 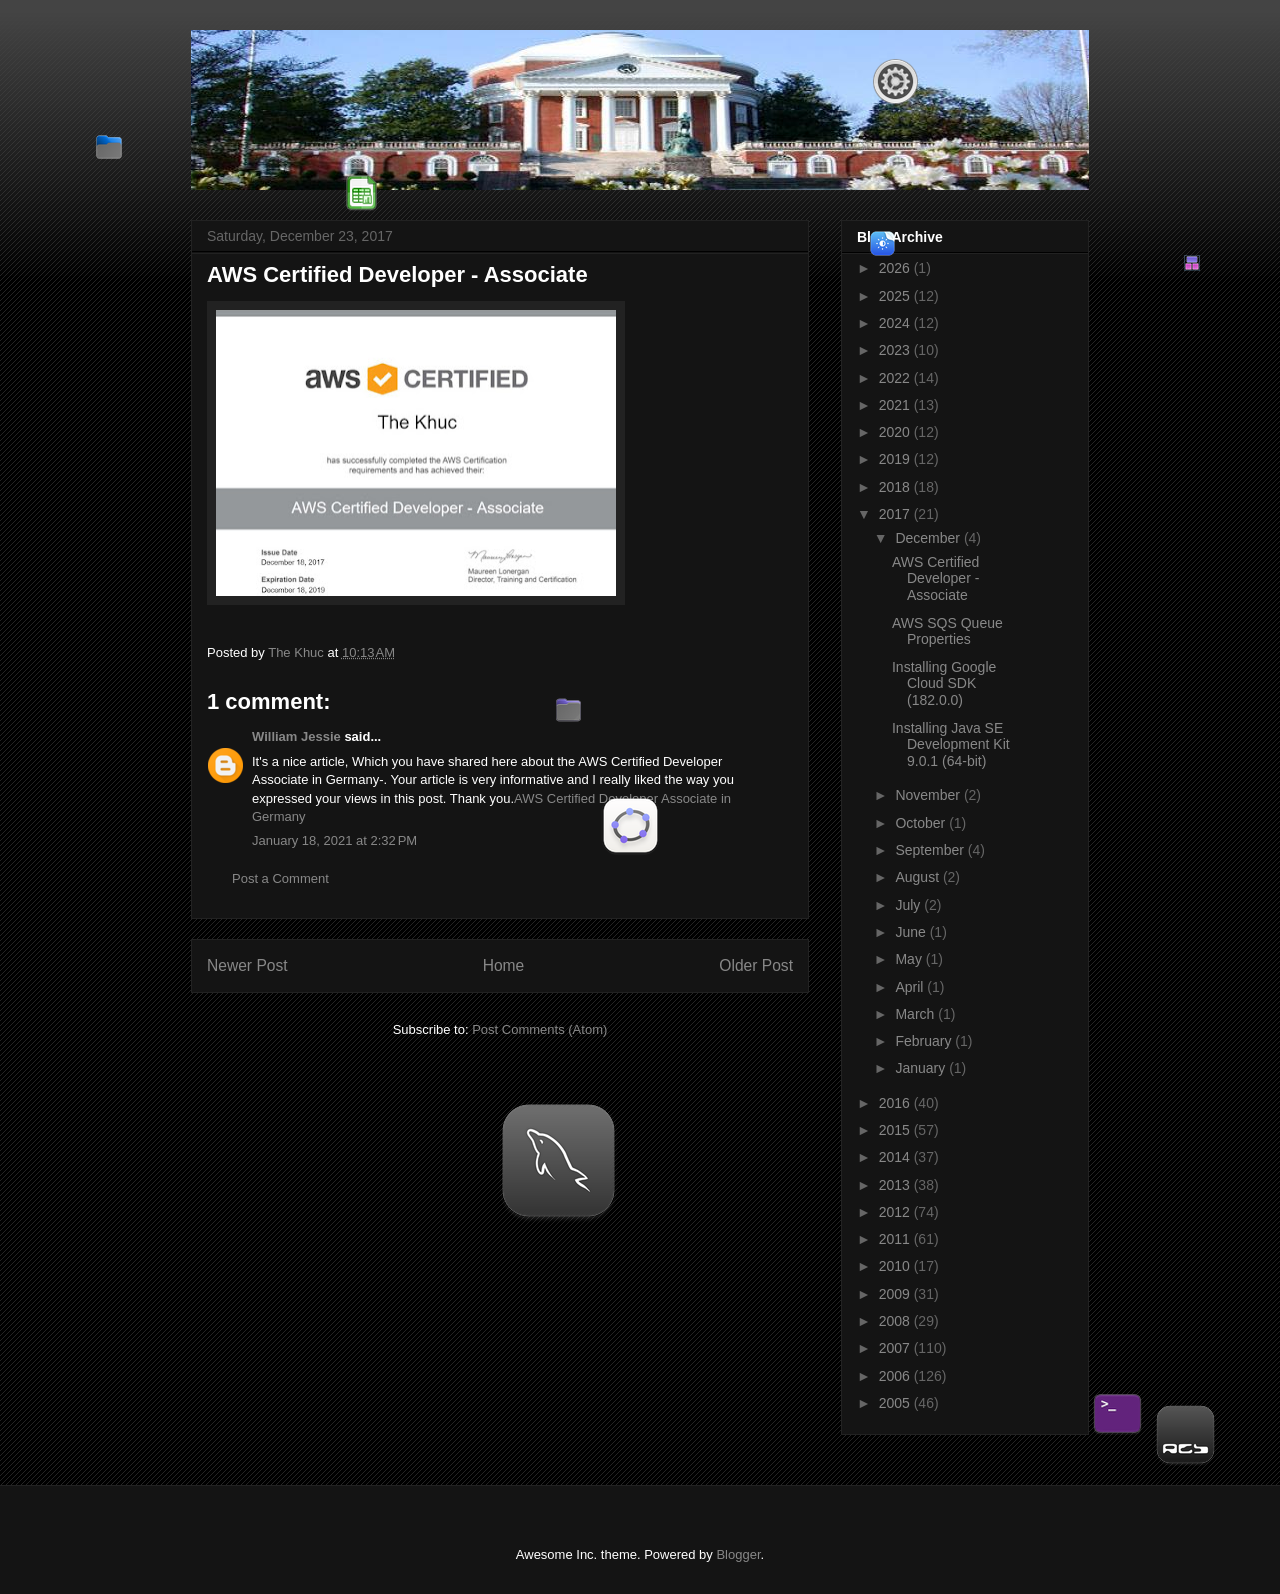 What do you see at coordinates (109, 147) in the screenshot?
I see `open folder containing files` at bounding box center [109, 147].